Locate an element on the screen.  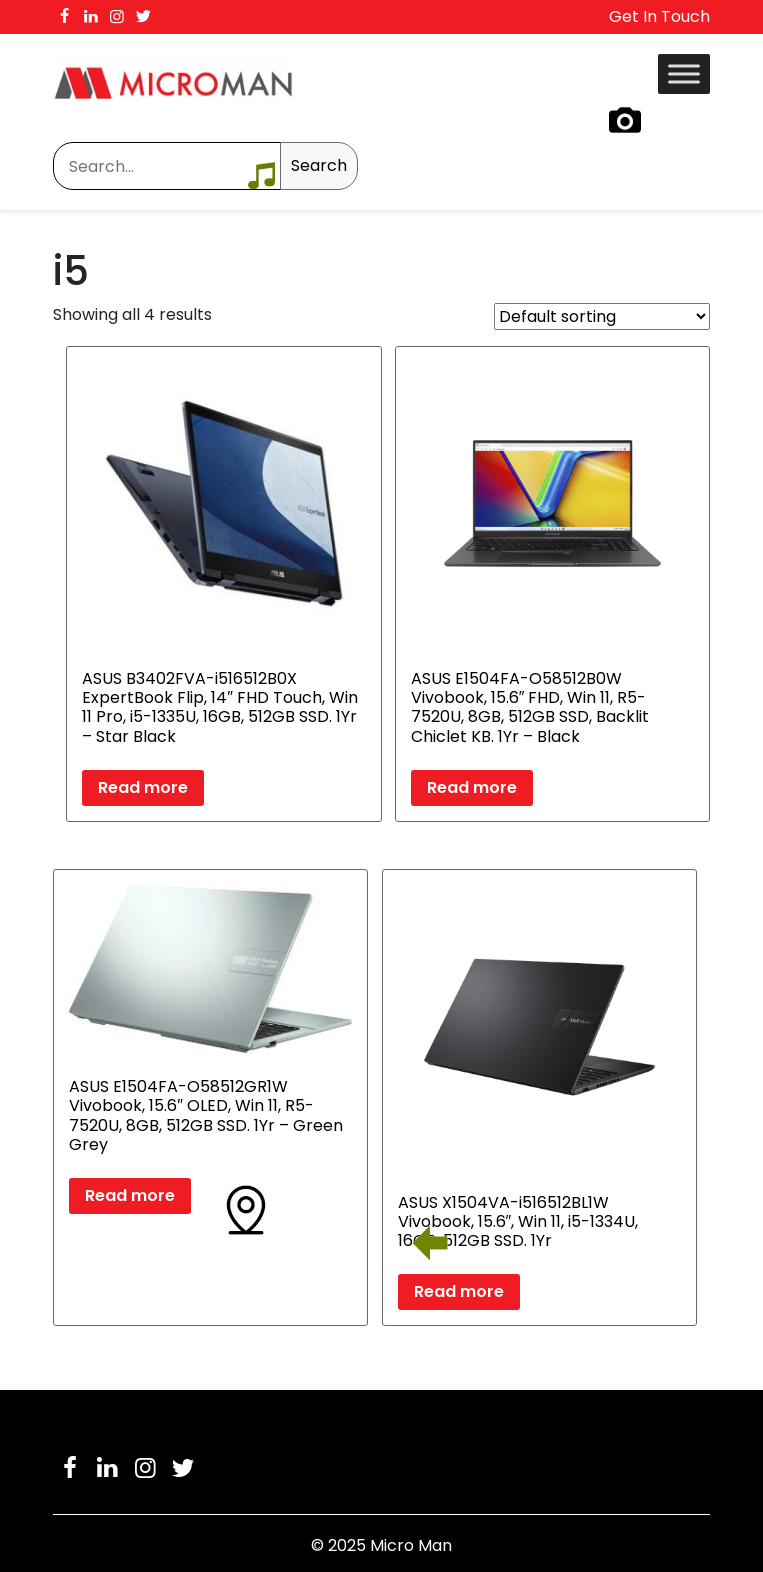
go back to the previous screen is located at coordinates (430, 1243).